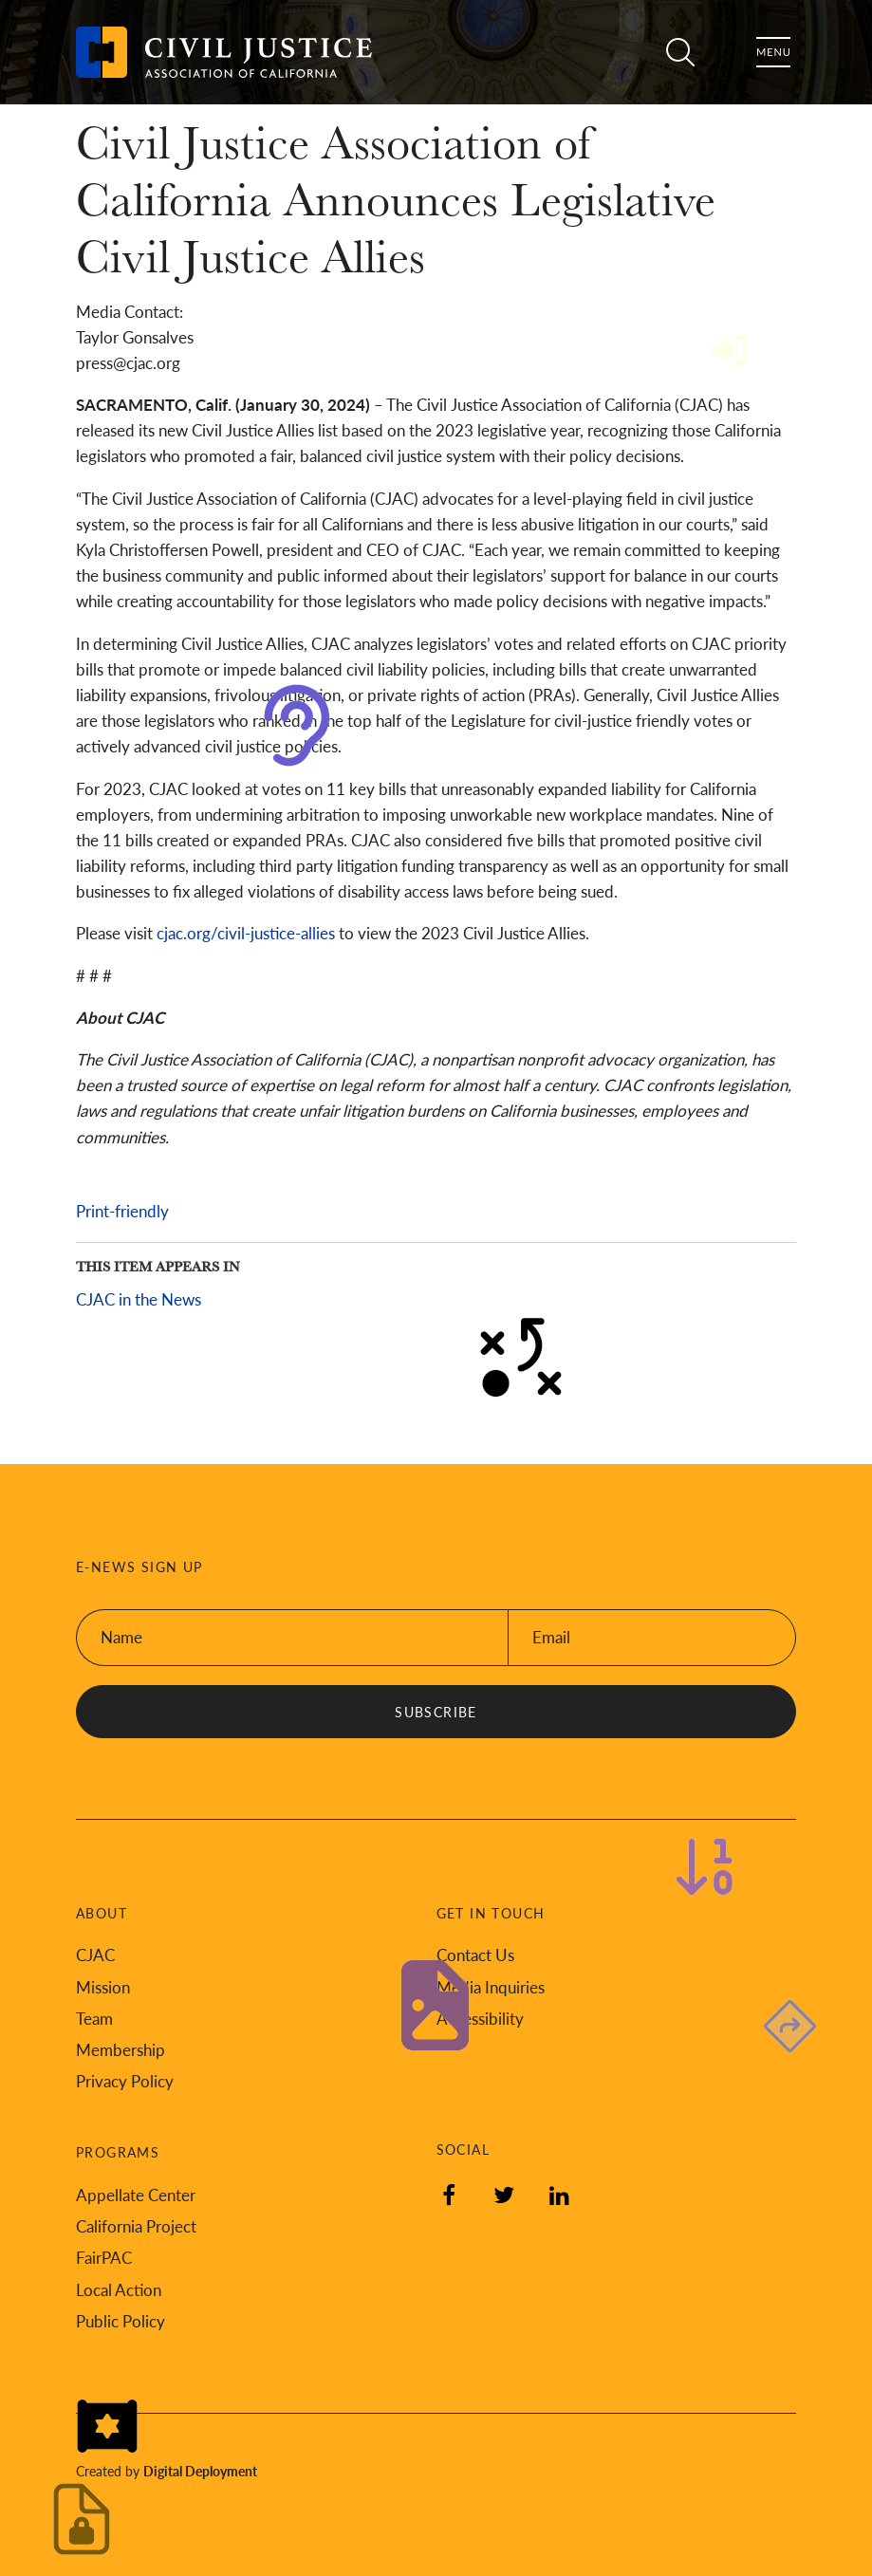 The image size is (872, 2576). Describe the element at coordinates (292, 725) in the screenshot. I see `enable audio or listening features` at that location.